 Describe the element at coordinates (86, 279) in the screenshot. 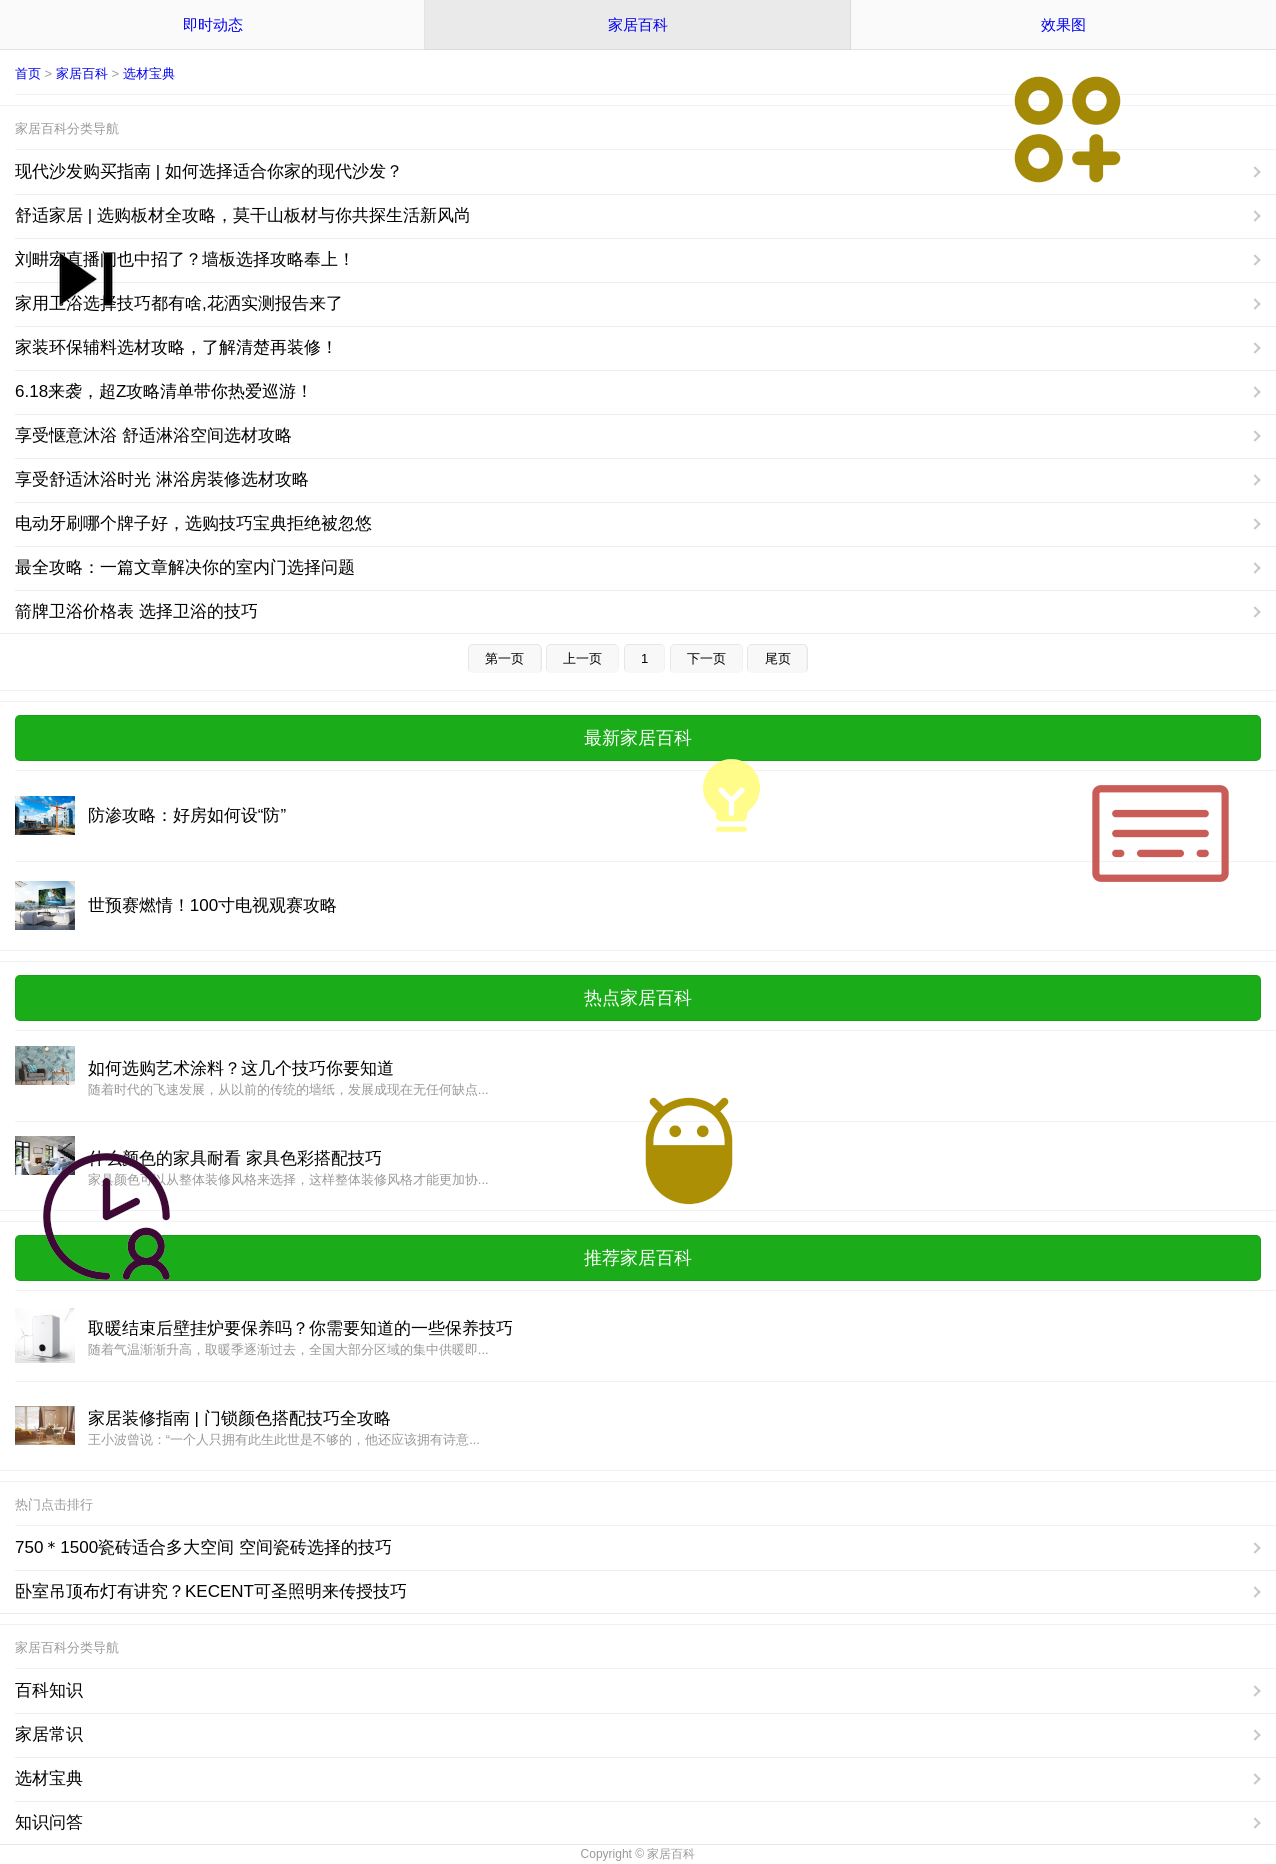

I see `skip to the next track or media item` at that location.